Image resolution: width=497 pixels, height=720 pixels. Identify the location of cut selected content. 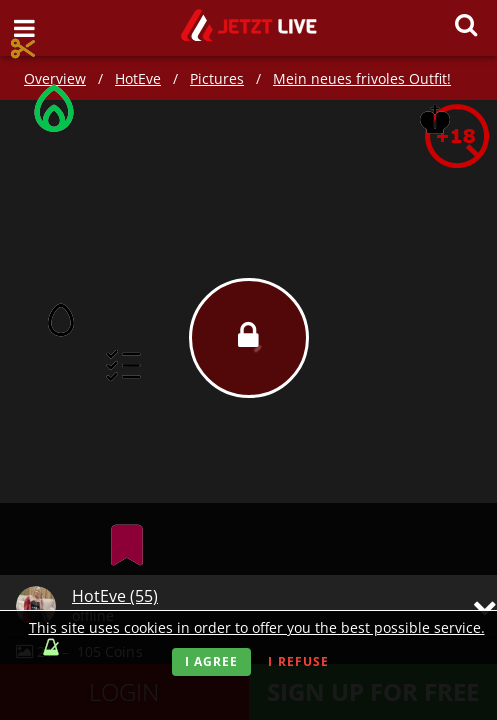
(22, 48).